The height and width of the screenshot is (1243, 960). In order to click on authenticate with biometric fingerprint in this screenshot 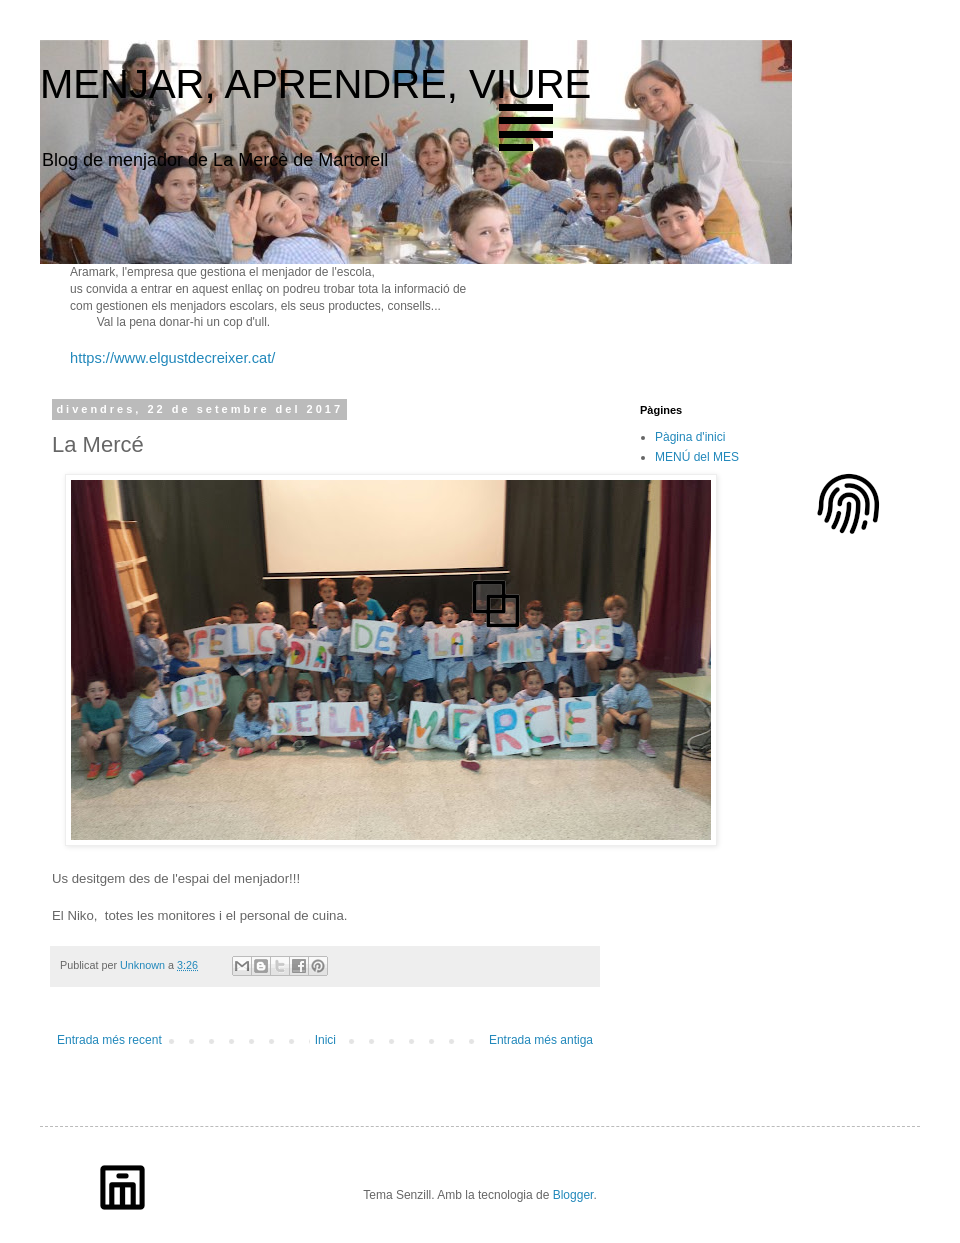, I will do `click(849, 504)`.